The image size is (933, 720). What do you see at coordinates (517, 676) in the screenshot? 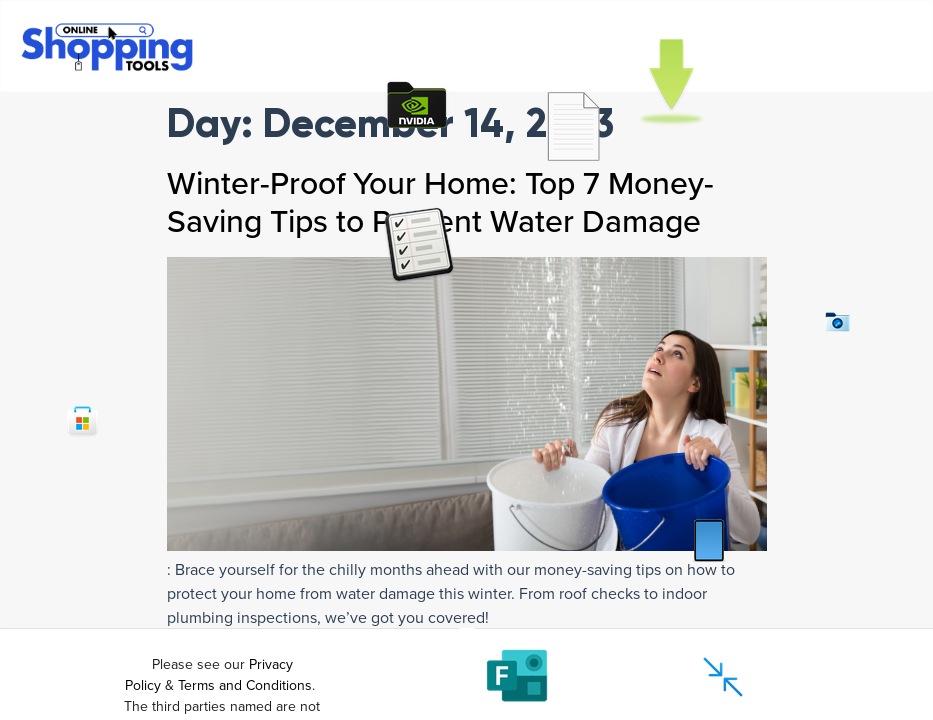
I see `open microsoft forms app` at bounding box center [517, 676].